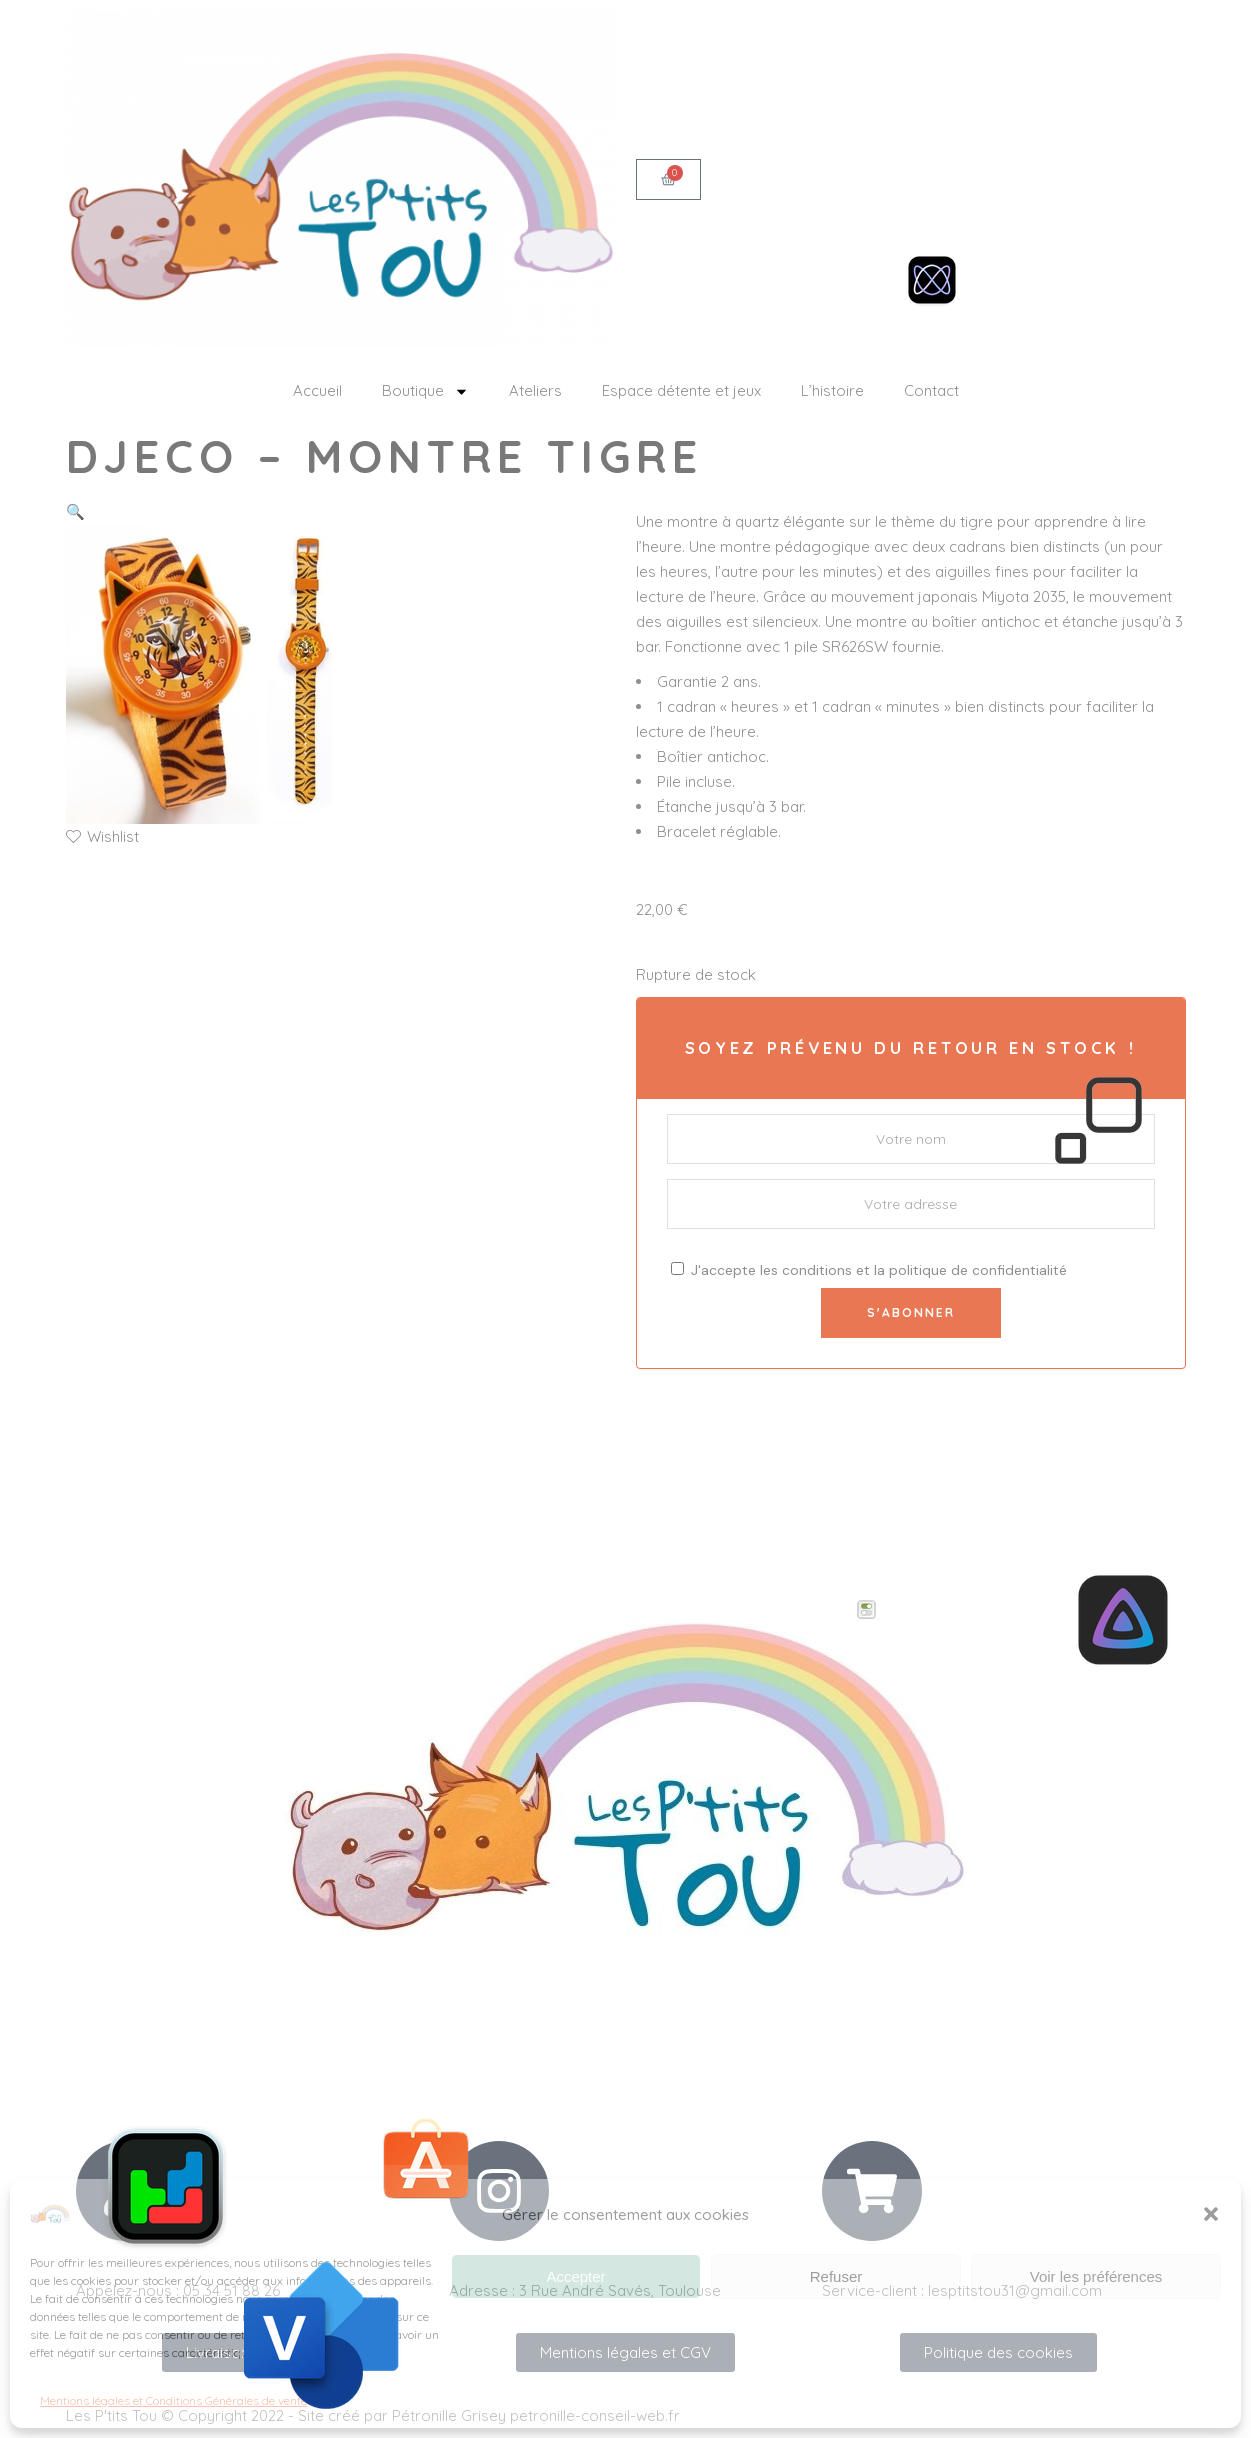  I want to click on access connected or mounted external drives, so click(1098, 1120).